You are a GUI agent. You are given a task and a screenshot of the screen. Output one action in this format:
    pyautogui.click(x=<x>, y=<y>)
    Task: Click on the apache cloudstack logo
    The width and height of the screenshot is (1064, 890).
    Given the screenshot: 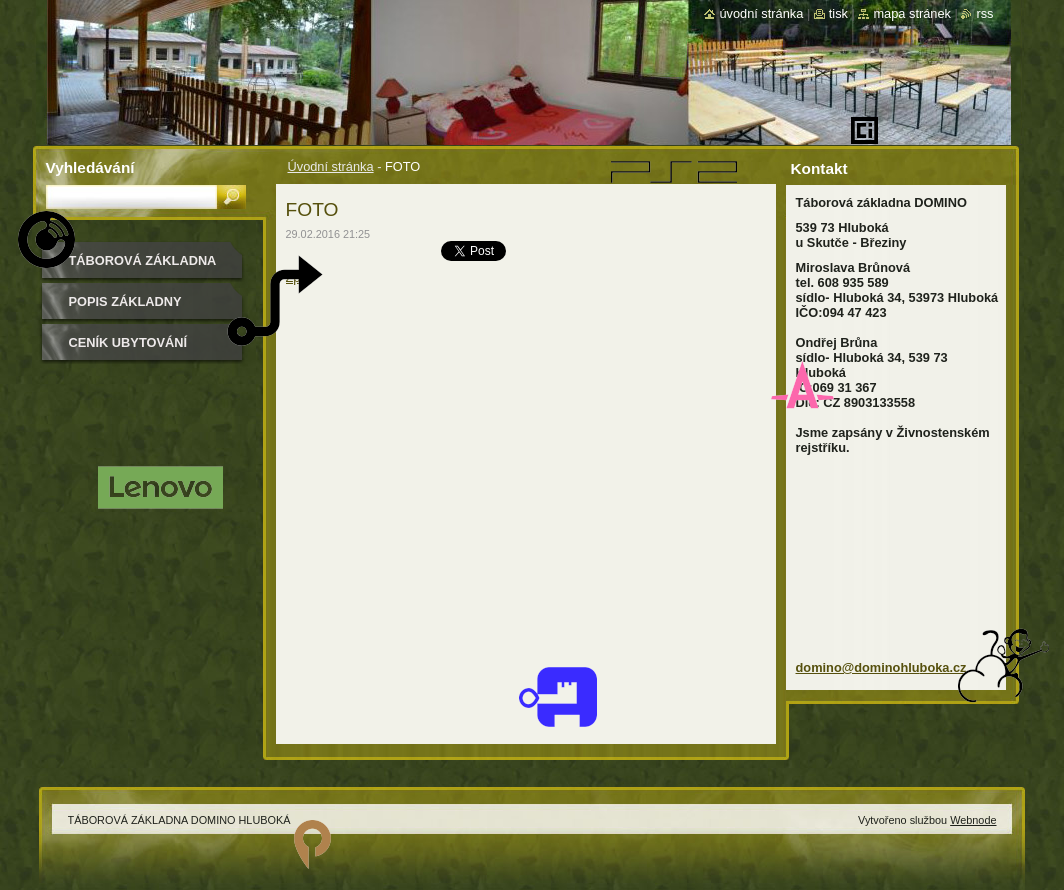 What is the action you would take?
    pyautogui.click(x=1003, y=665)
    